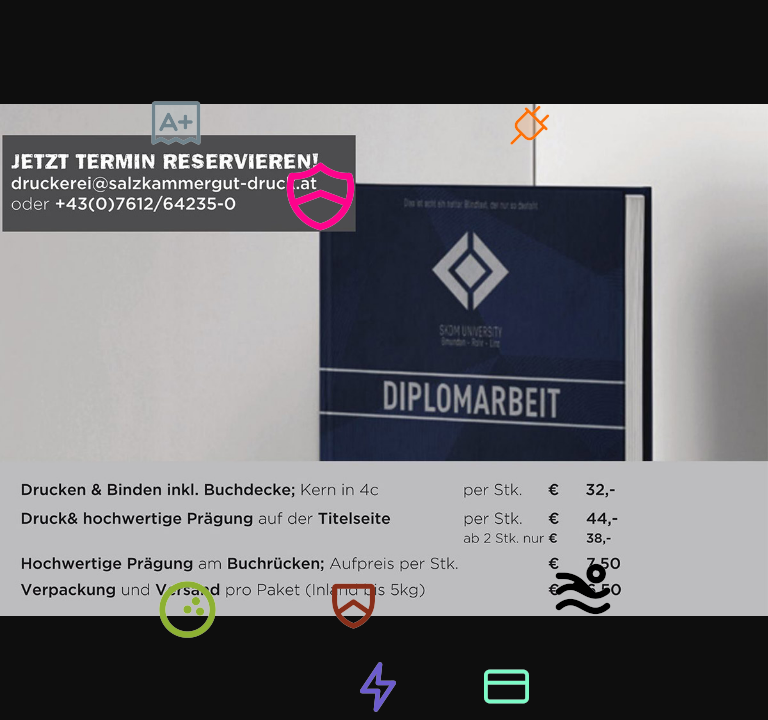 The image size is (768, 720). Describe the element at coordinates (187, 609) in the screenshot. I see `access bowling or sports-related features` at that location.